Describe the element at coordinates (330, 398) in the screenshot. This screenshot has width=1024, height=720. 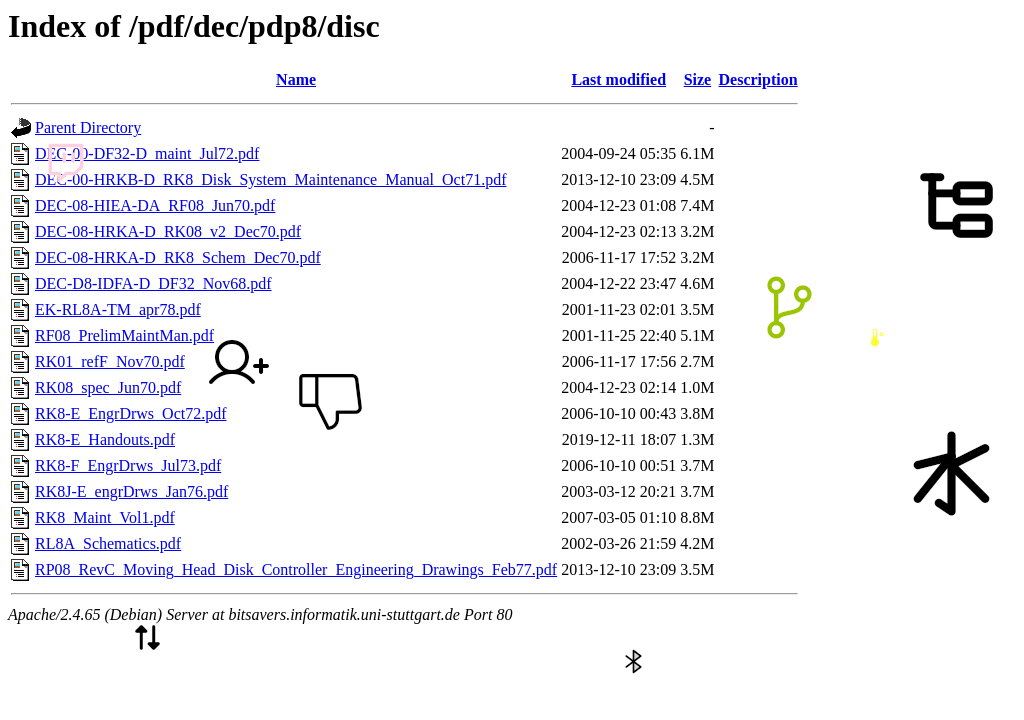
I see `dislike or downvote content` at that location.